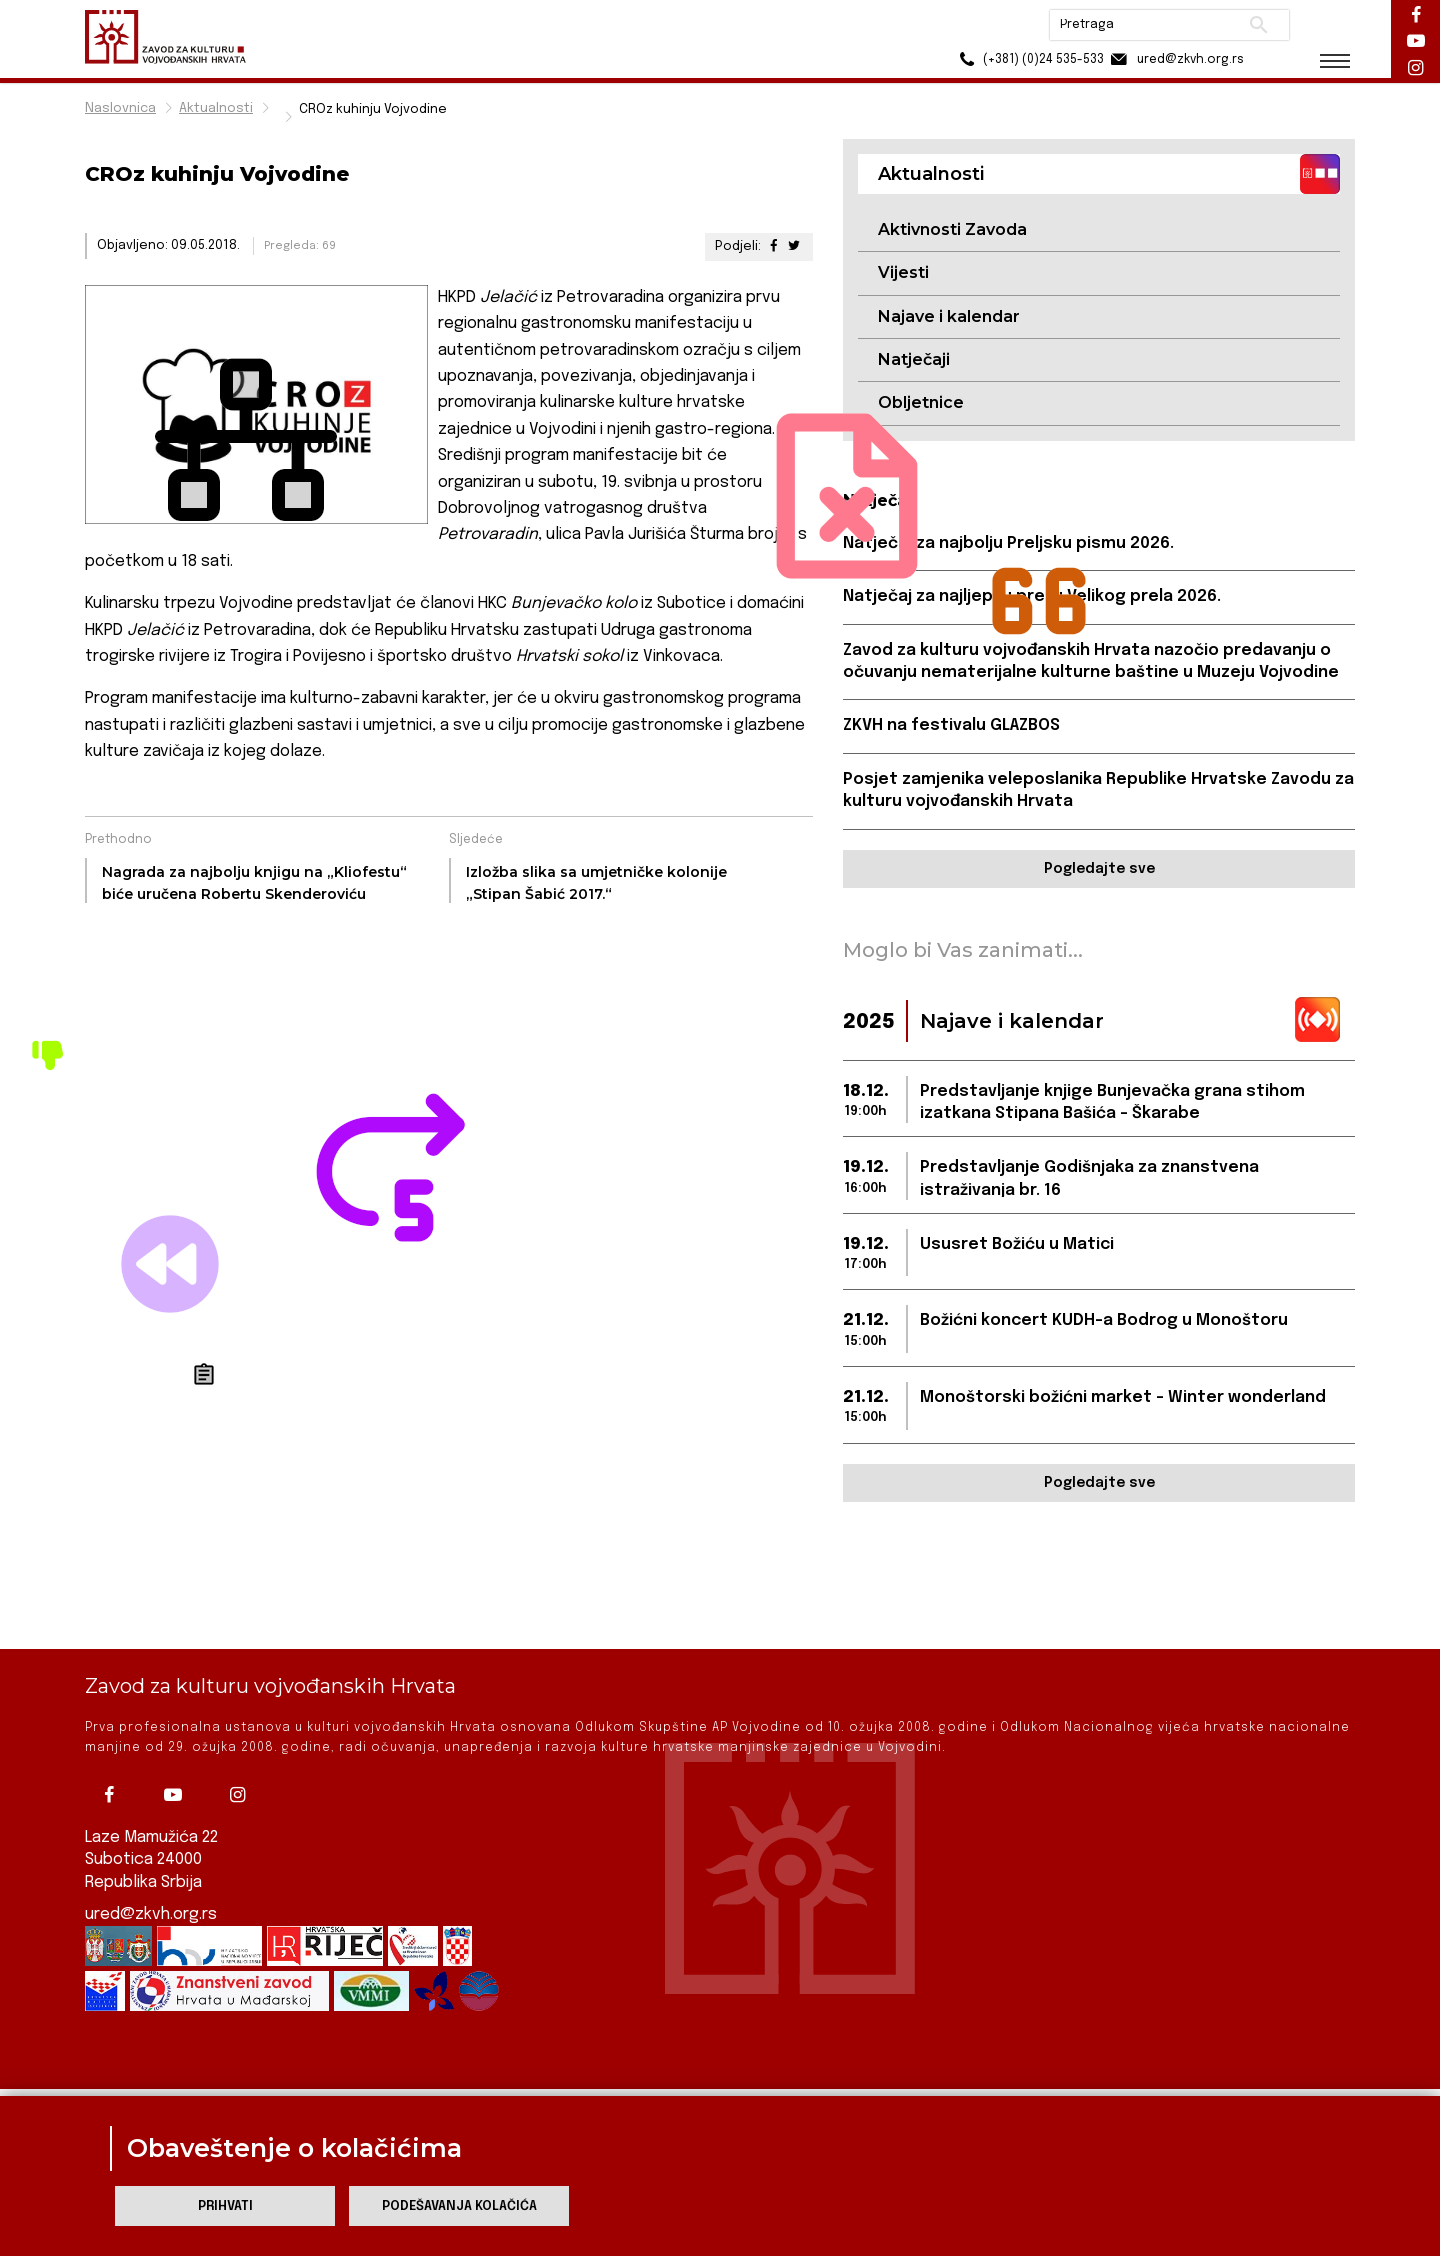  What do you see at coordinates (204, 1375) in the screenshot?
I see `view assigned tasks or assignments` at bounding box center [204, 1375].